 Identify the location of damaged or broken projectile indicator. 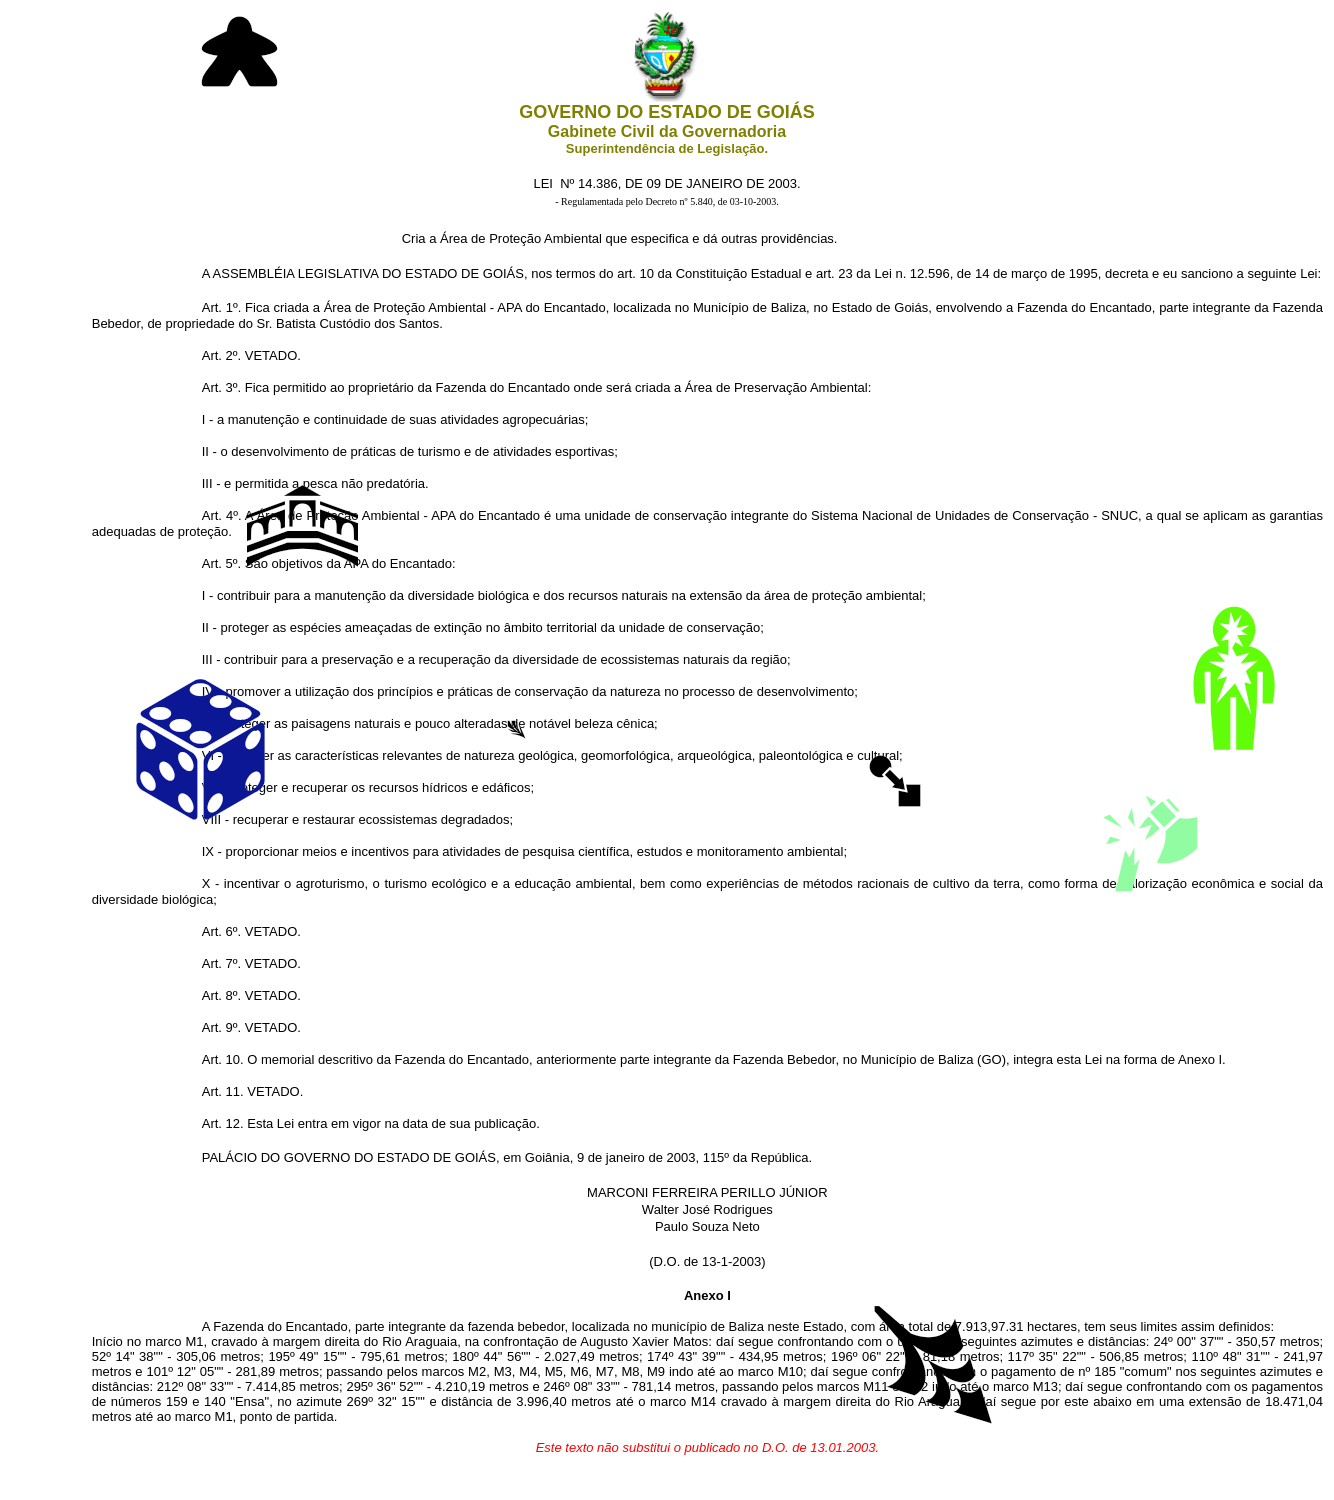
(516, 729).